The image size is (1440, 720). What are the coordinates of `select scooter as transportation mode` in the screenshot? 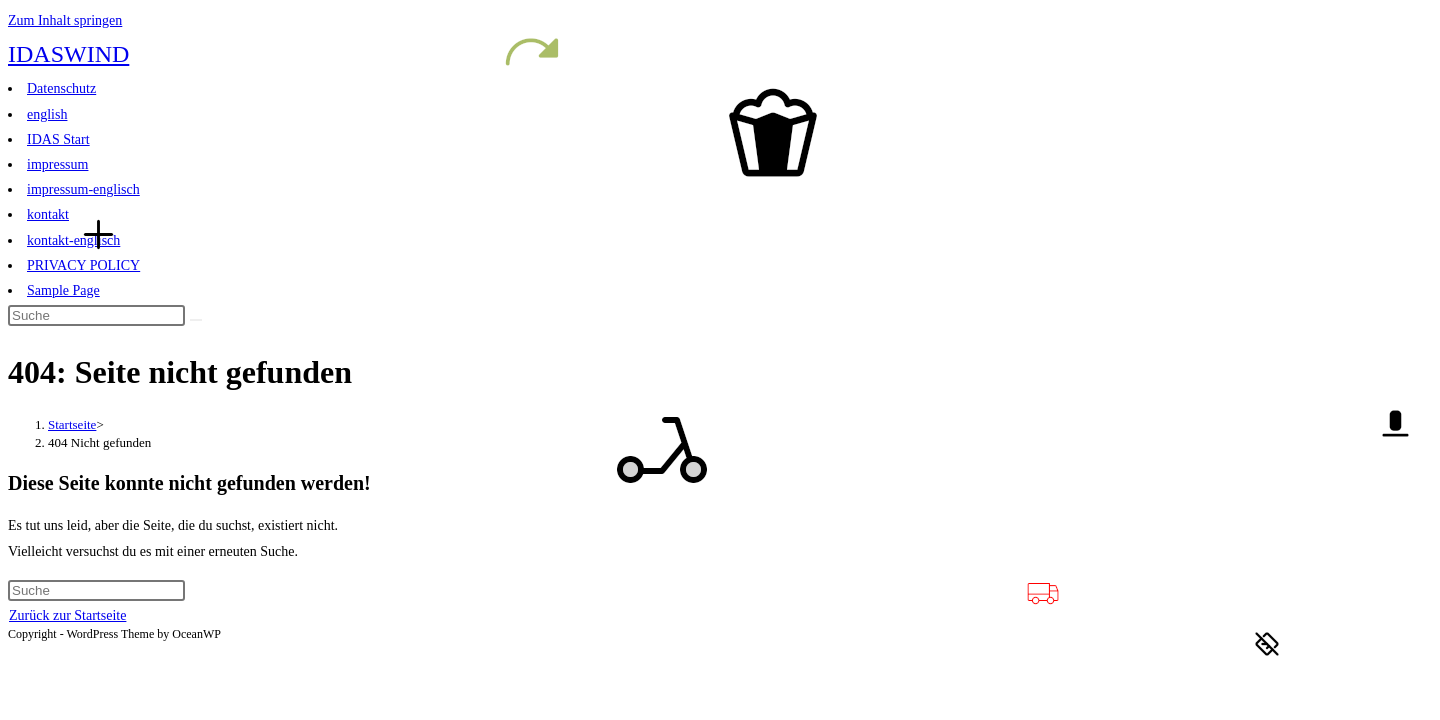 It's located at (662, 453).